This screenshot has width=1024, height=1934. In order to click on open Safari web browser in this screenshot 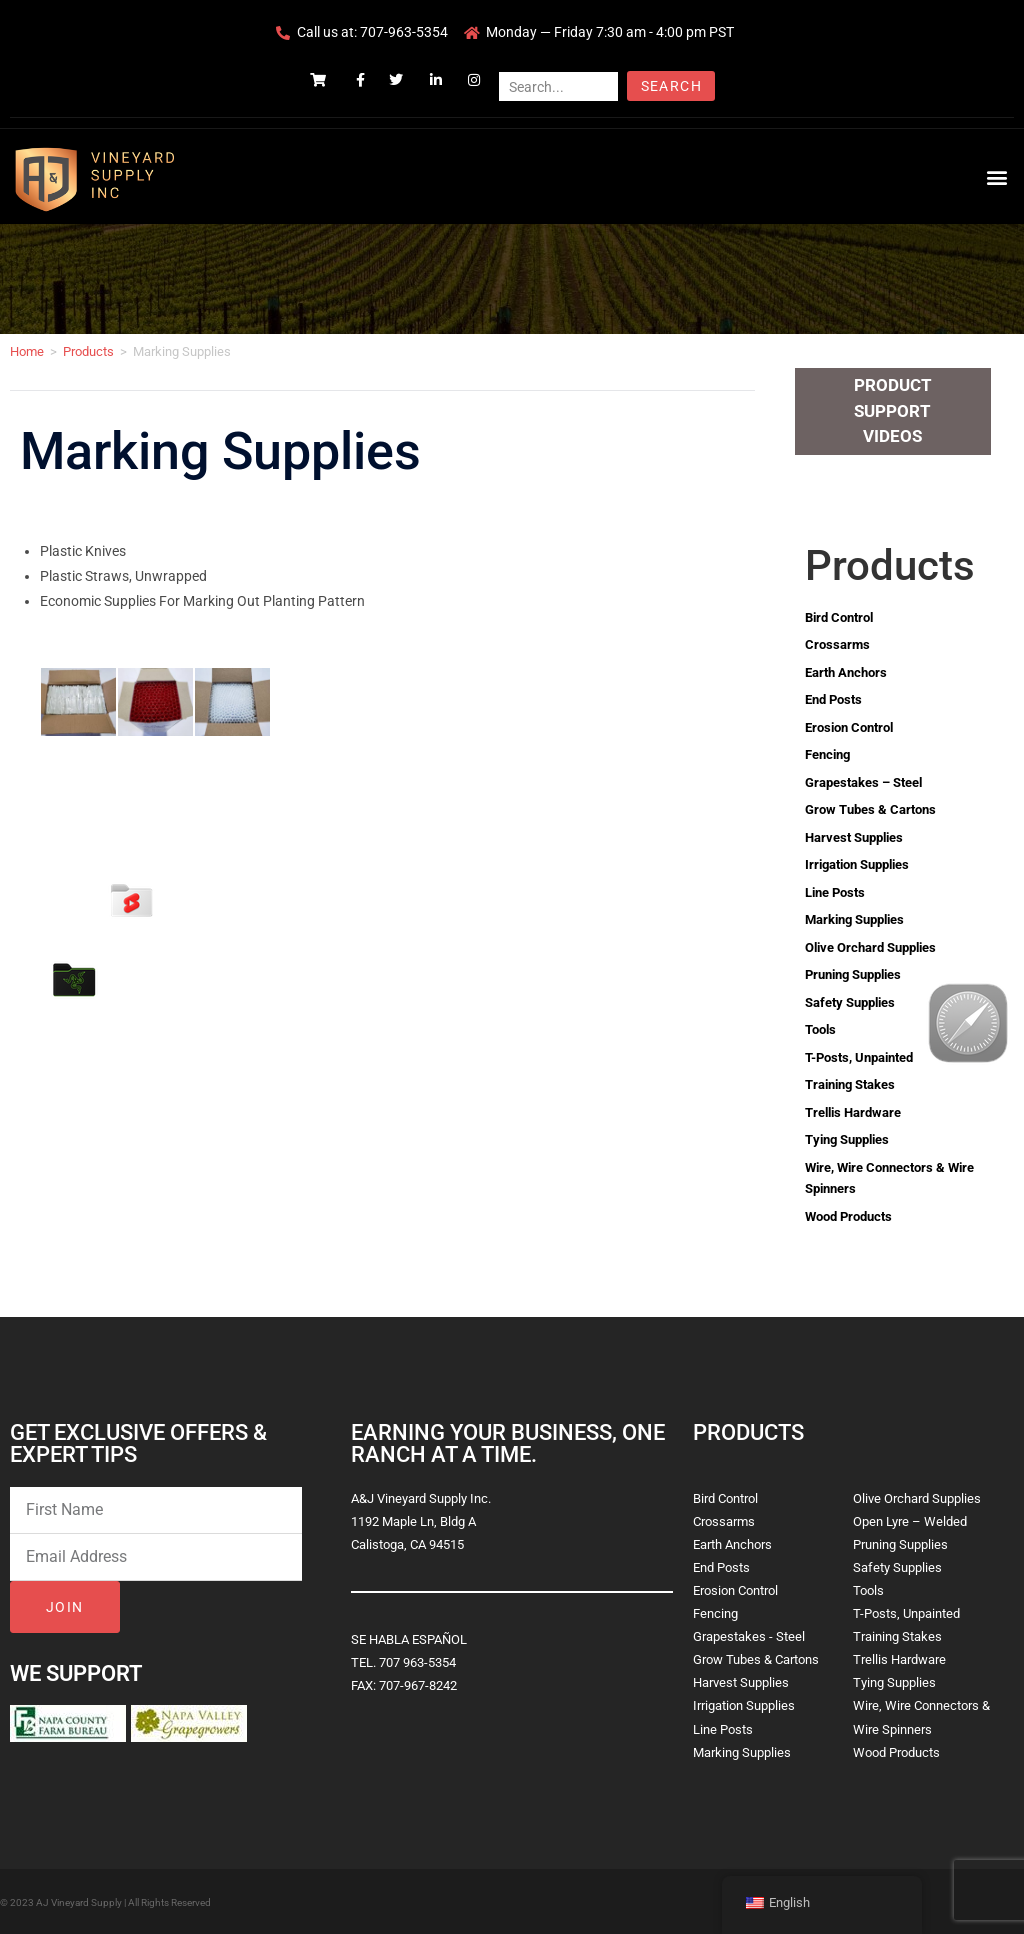, I will do `click(968, 1023)`.